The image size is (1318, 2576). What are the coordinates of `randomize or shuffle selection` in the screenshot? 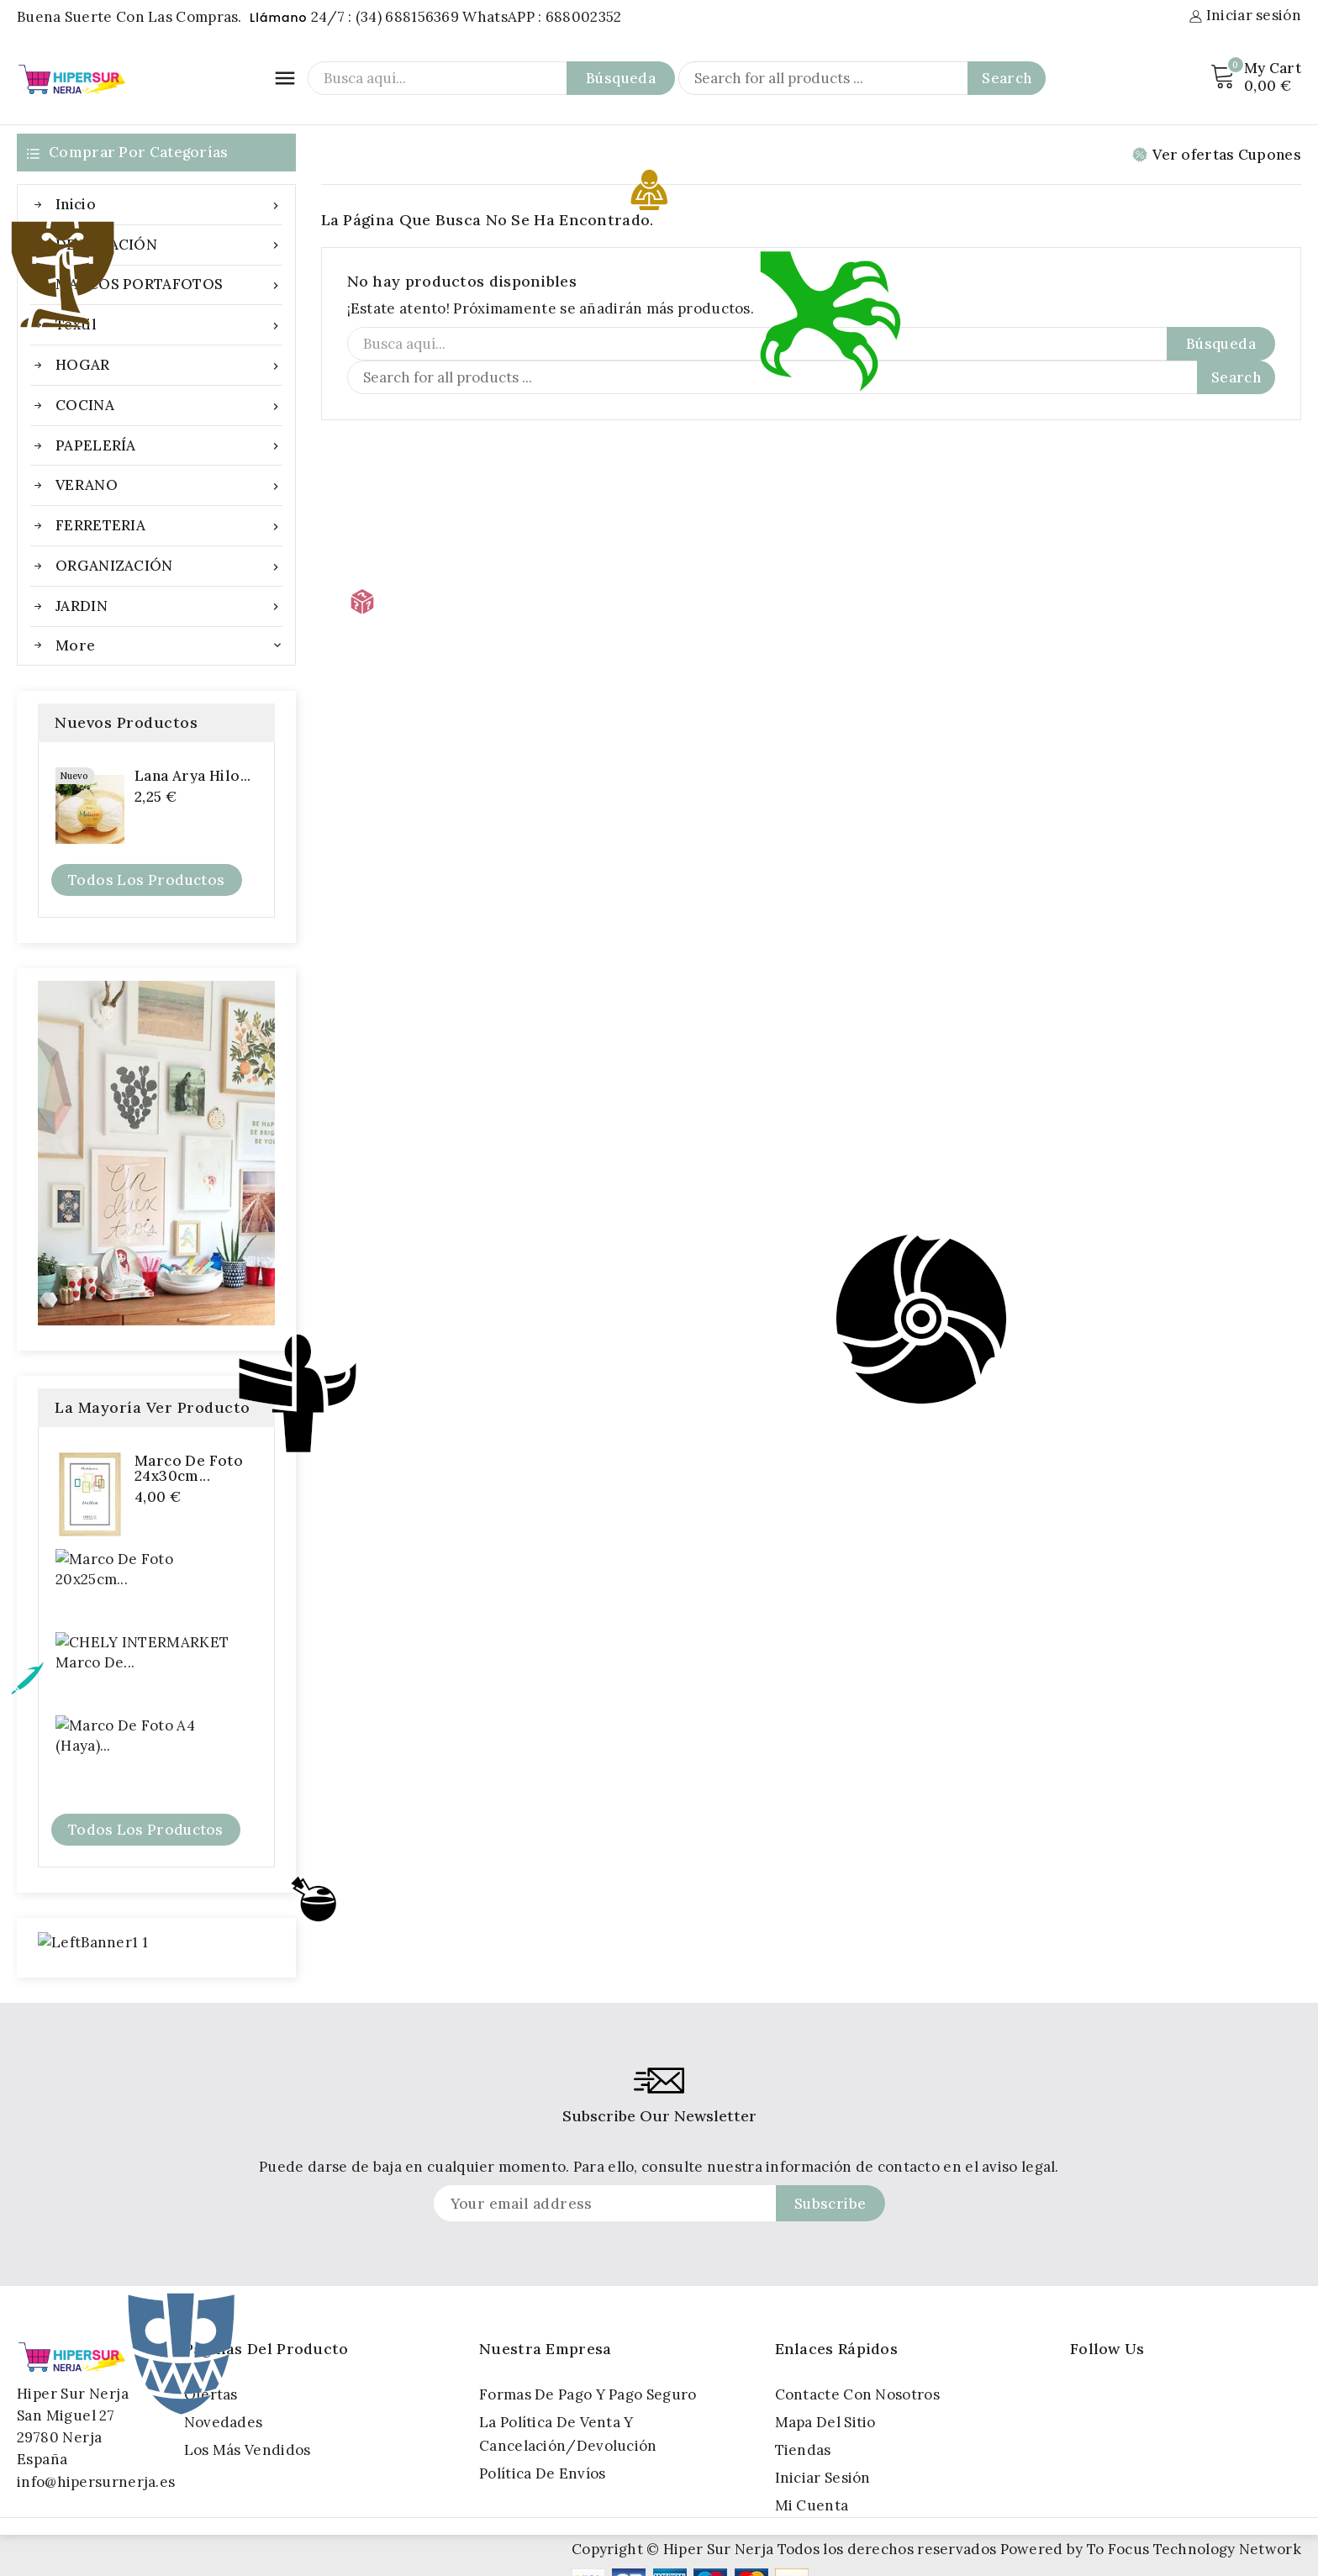 It's located at (362, 602).